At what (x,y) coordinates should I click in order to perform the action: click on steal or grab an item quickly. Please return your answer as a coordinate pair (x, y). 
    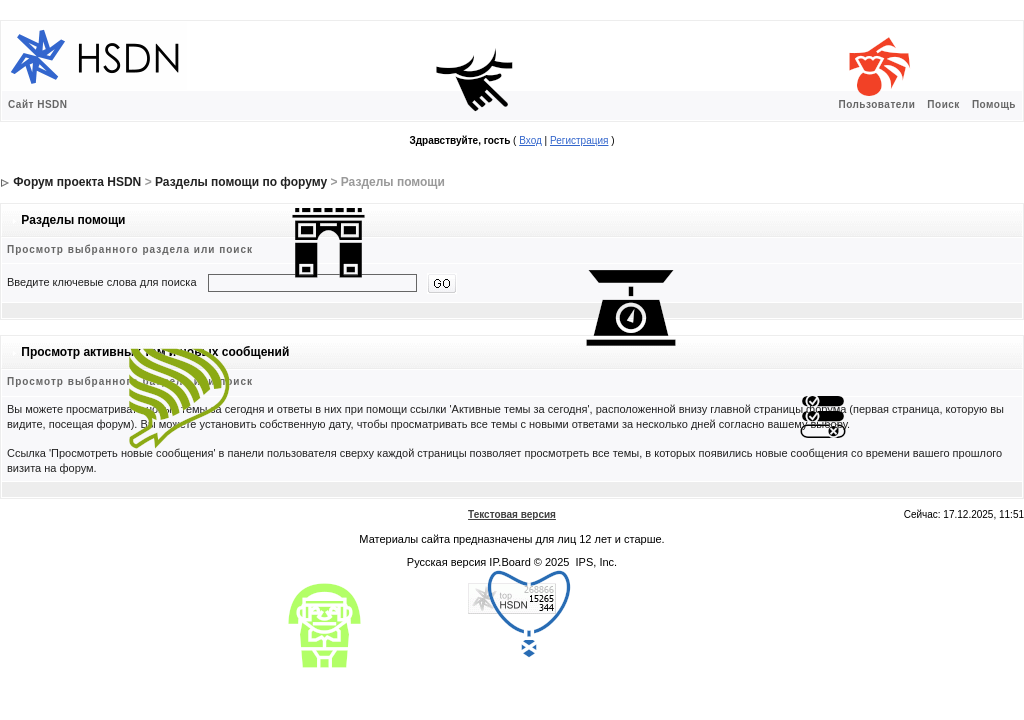
    Looking at the image, I should click on (880, 65).